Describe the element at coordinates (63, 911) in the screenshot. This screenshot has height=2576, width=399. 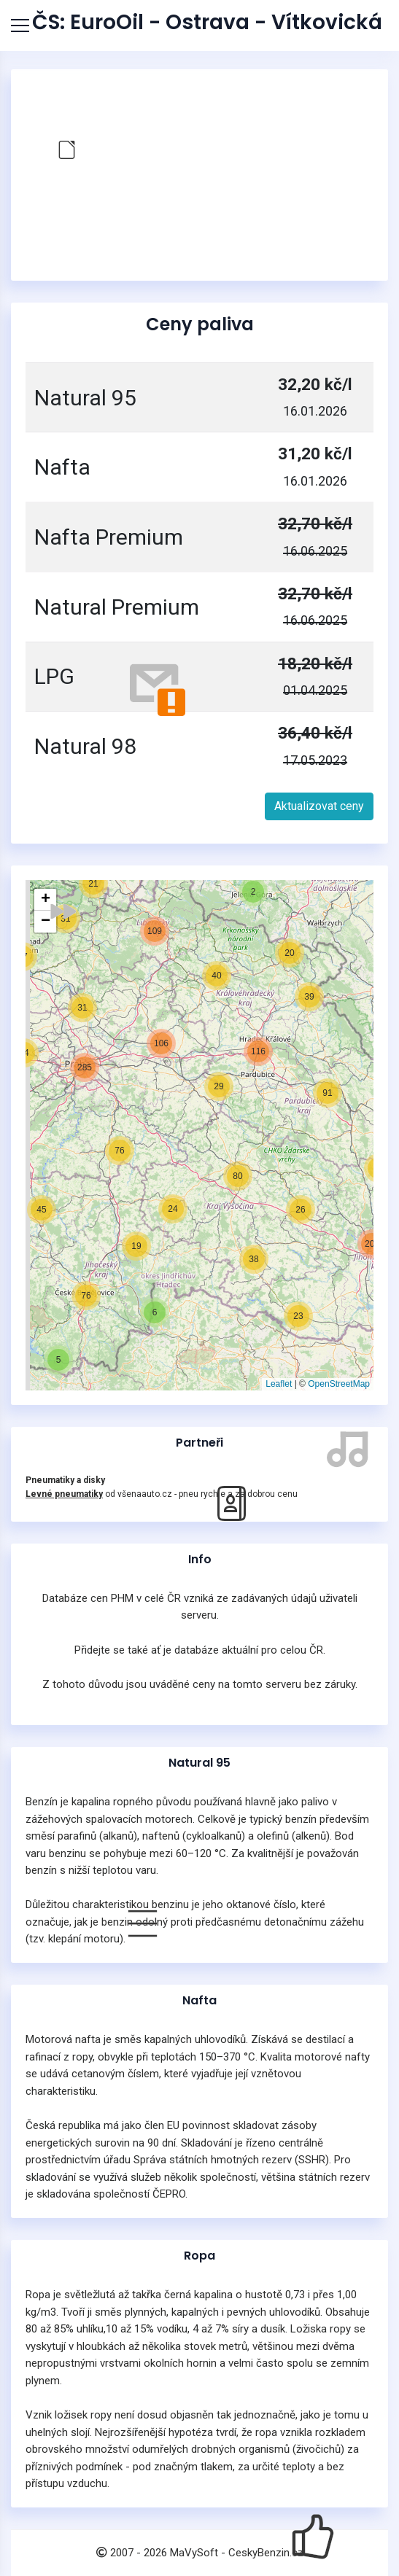
I see `skip forward in media playback` at that location.